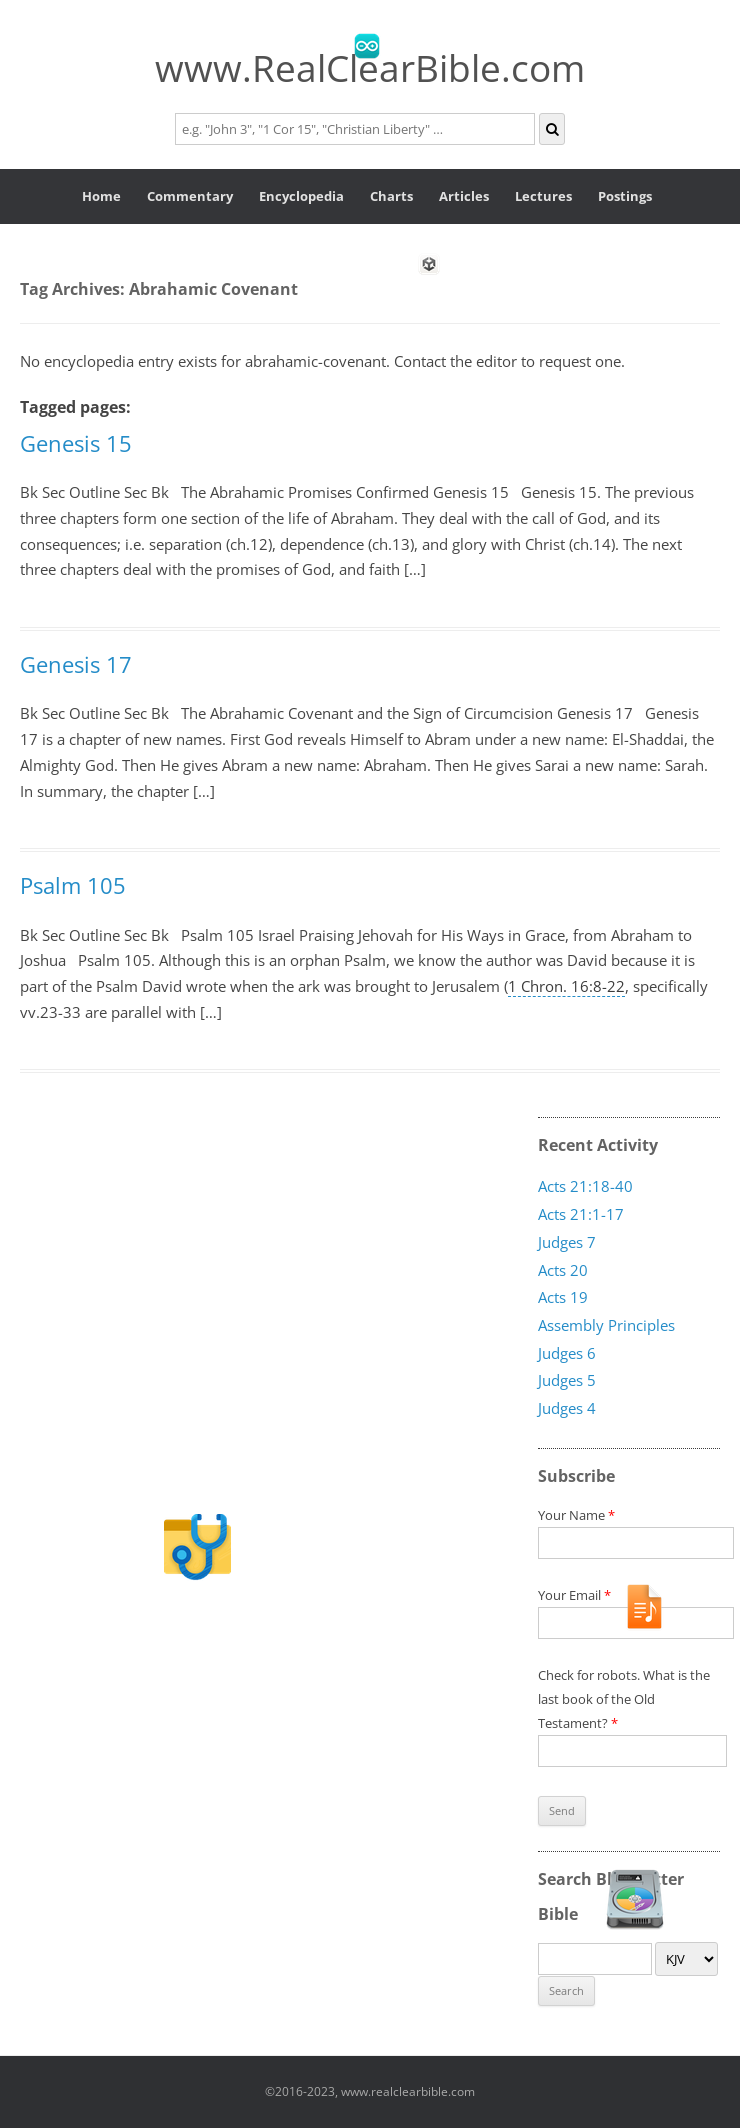 The width and height of the screenshot is (740, 2128). What do you see at coordinates (429, 264) in the screenshot?
I see `open unity hub application` at bounding box center [429, 264].